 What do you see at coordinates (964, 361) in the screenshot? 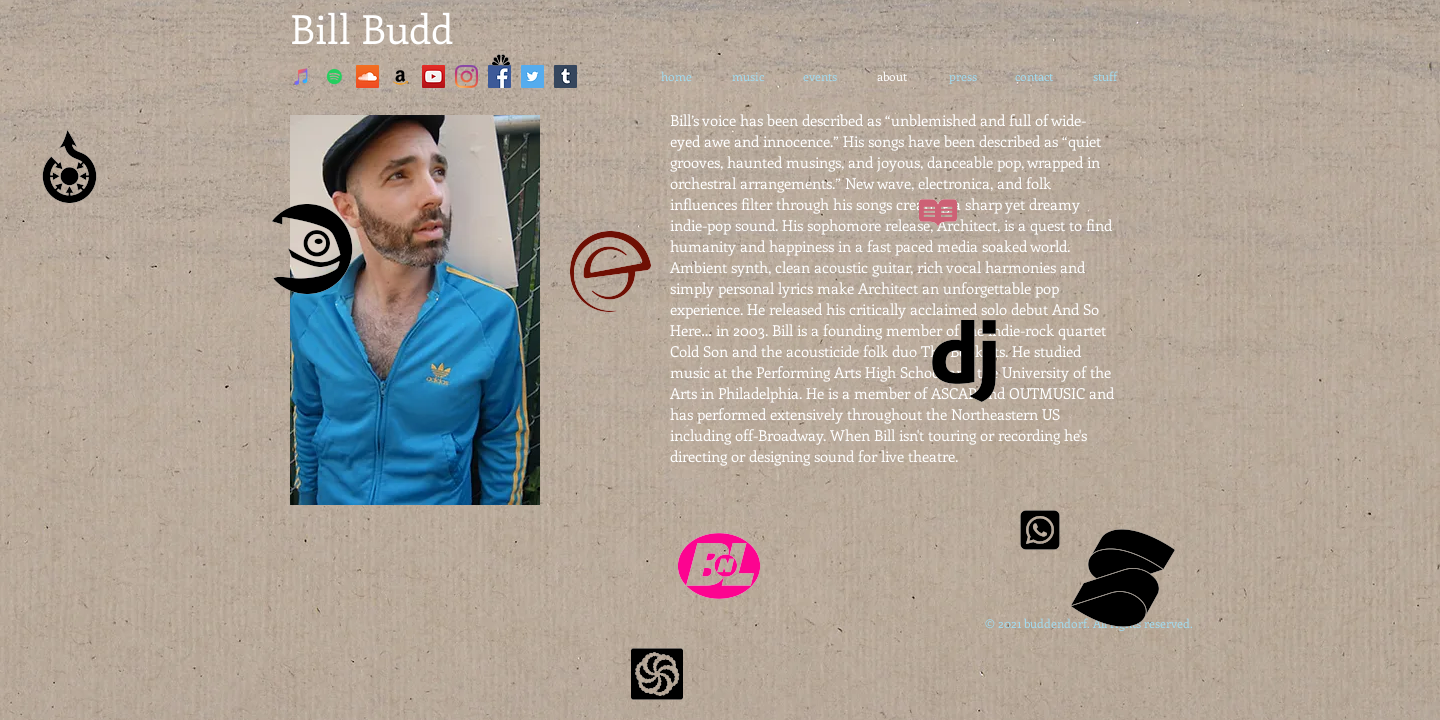
I see `Django web framework logo` at bounding box center [964, 361].